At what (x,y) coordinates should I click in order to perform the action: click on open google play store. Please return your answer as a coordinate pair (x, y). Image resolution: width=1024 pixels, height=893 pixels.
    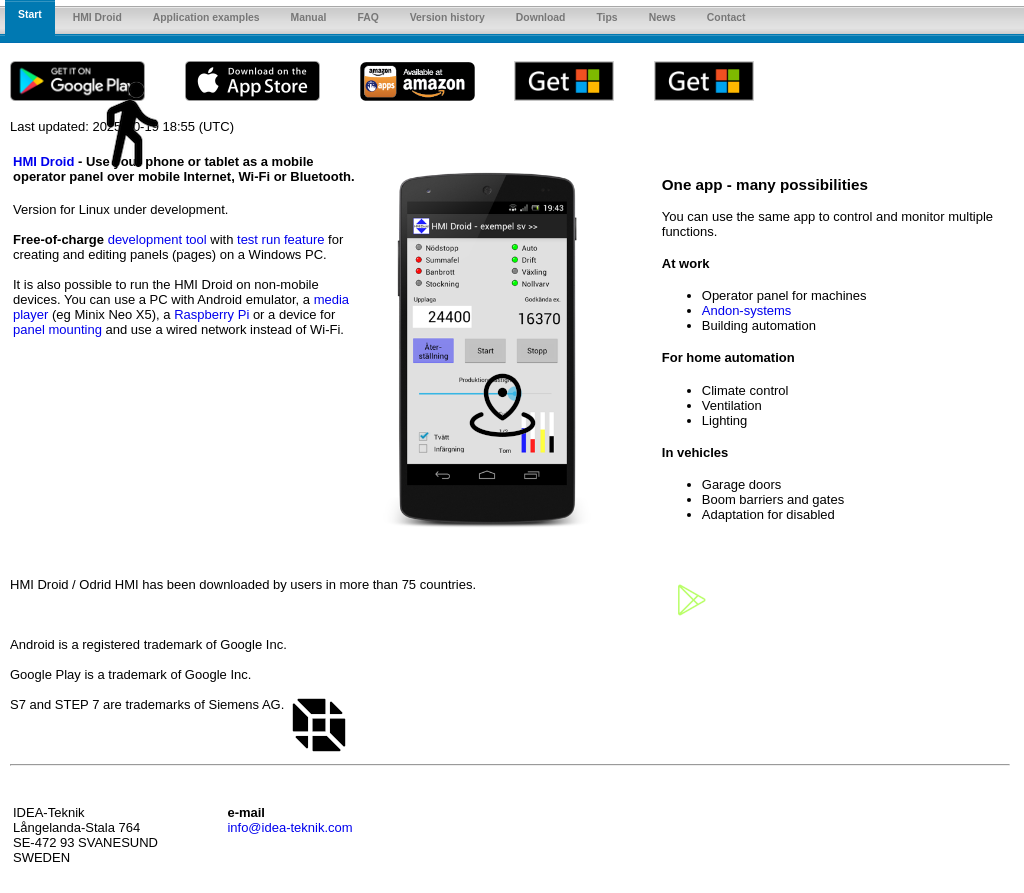
    Looking at the image, I should click on (689, 600).